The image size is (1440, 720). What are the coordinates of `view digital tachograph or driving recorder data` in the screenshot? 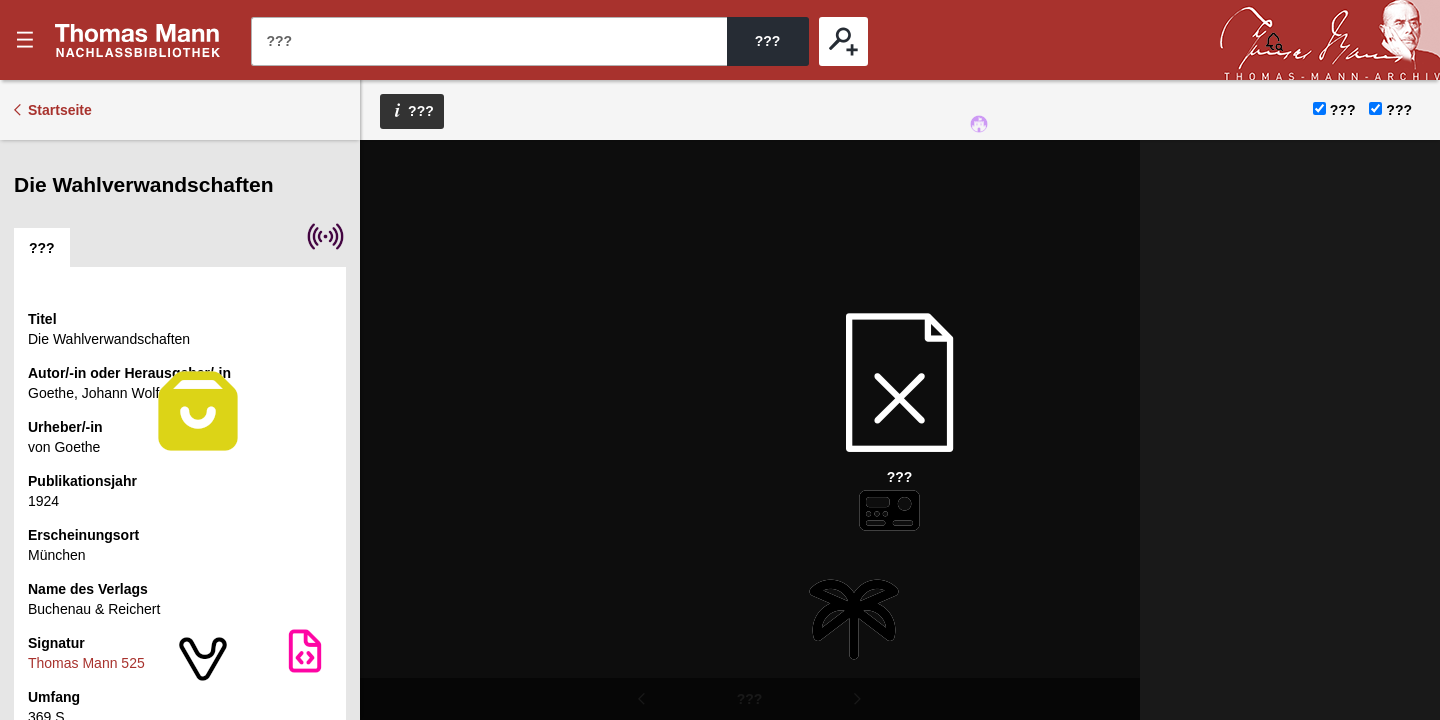 It's located at (889, 510).